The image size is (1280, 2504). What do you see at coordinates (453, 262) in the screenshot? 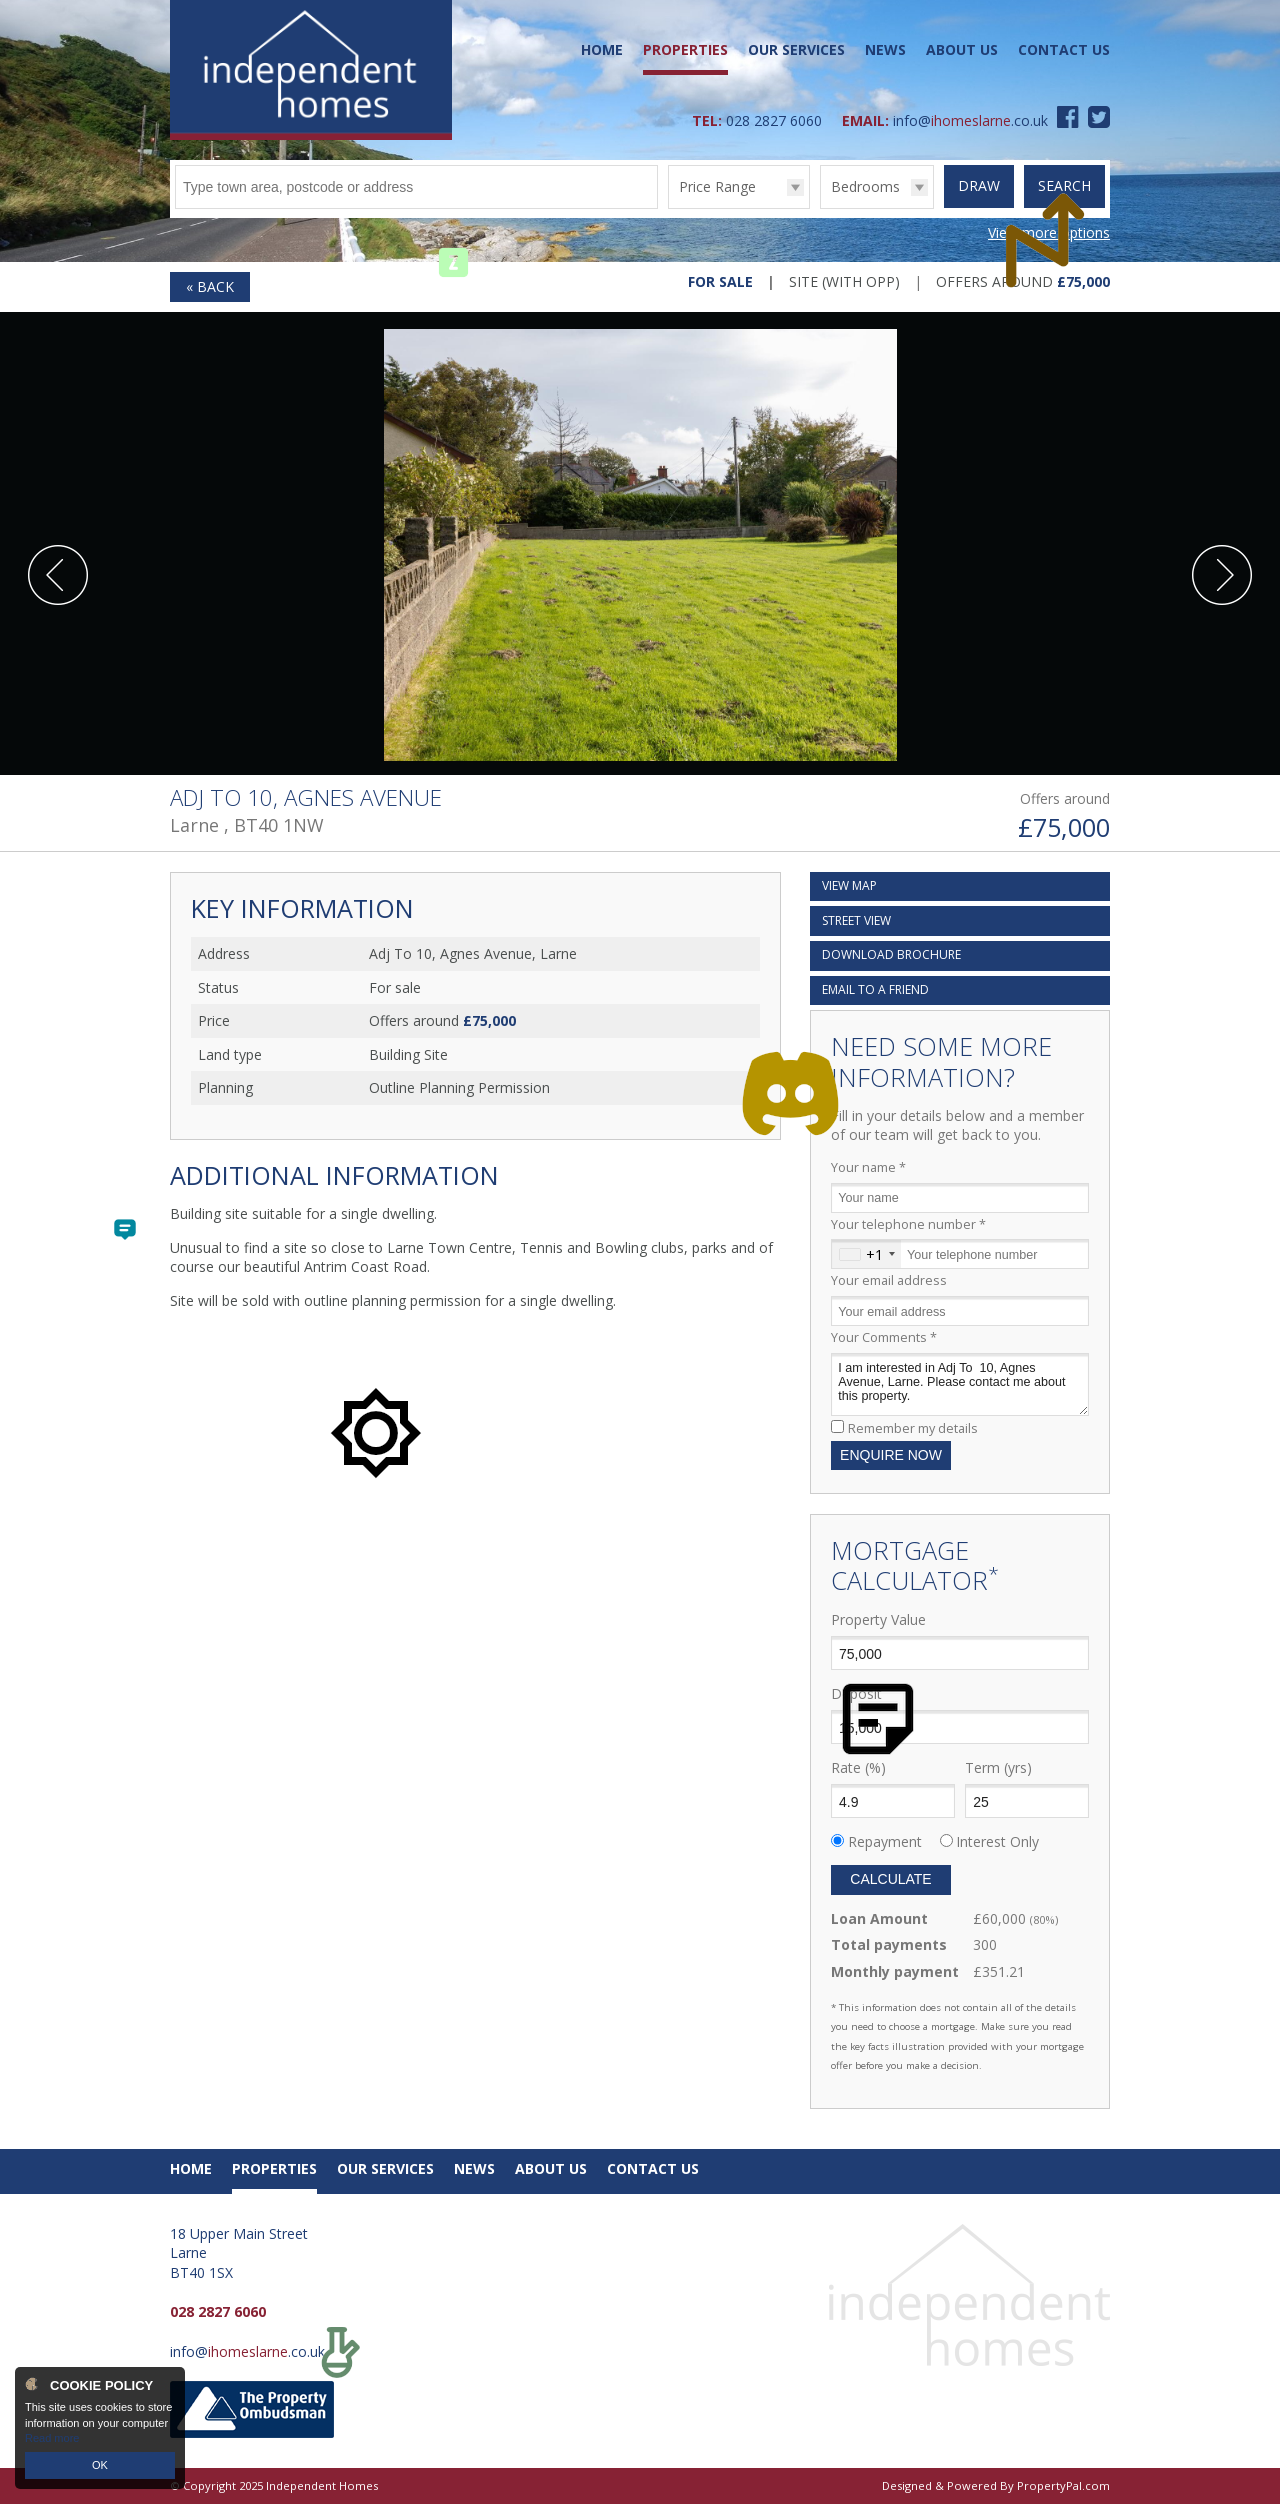
I see `represents the letter Z in a keyboard or text input` at bounding box center [453, 262].